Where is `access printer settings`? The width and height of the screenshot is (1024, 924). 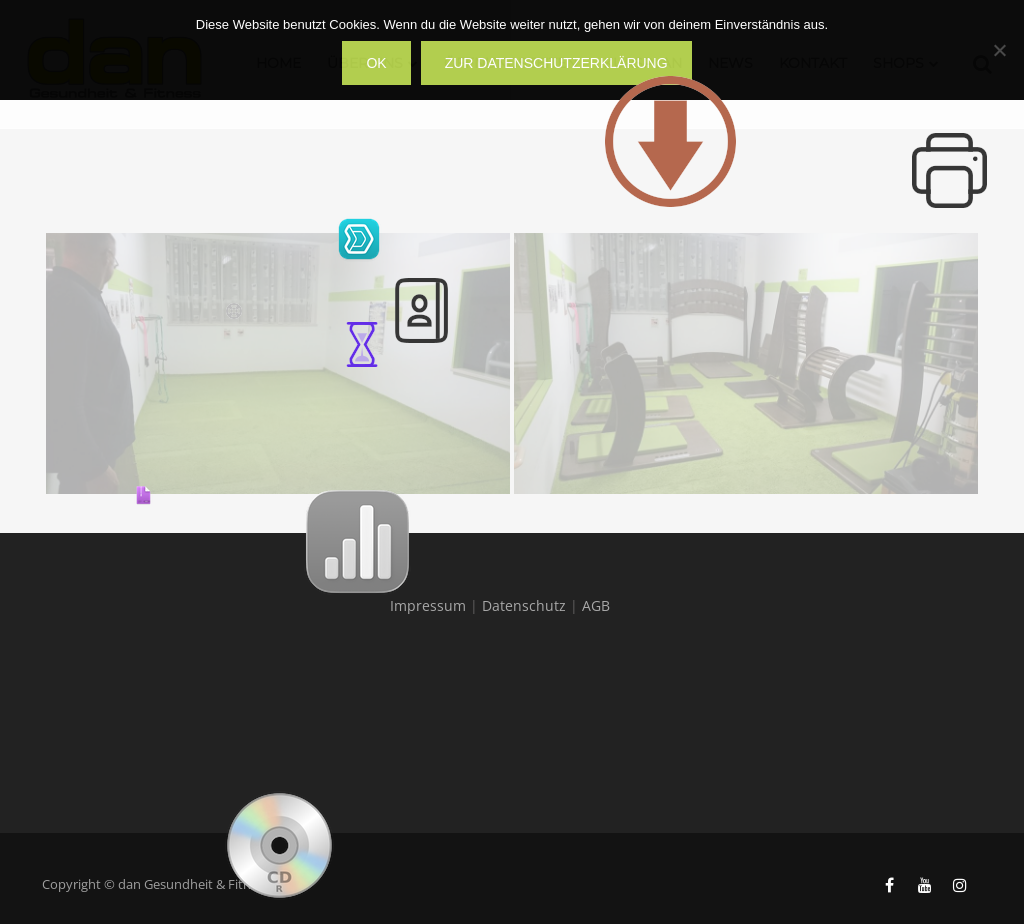 access printer settings is located at coordinates (949, 170).